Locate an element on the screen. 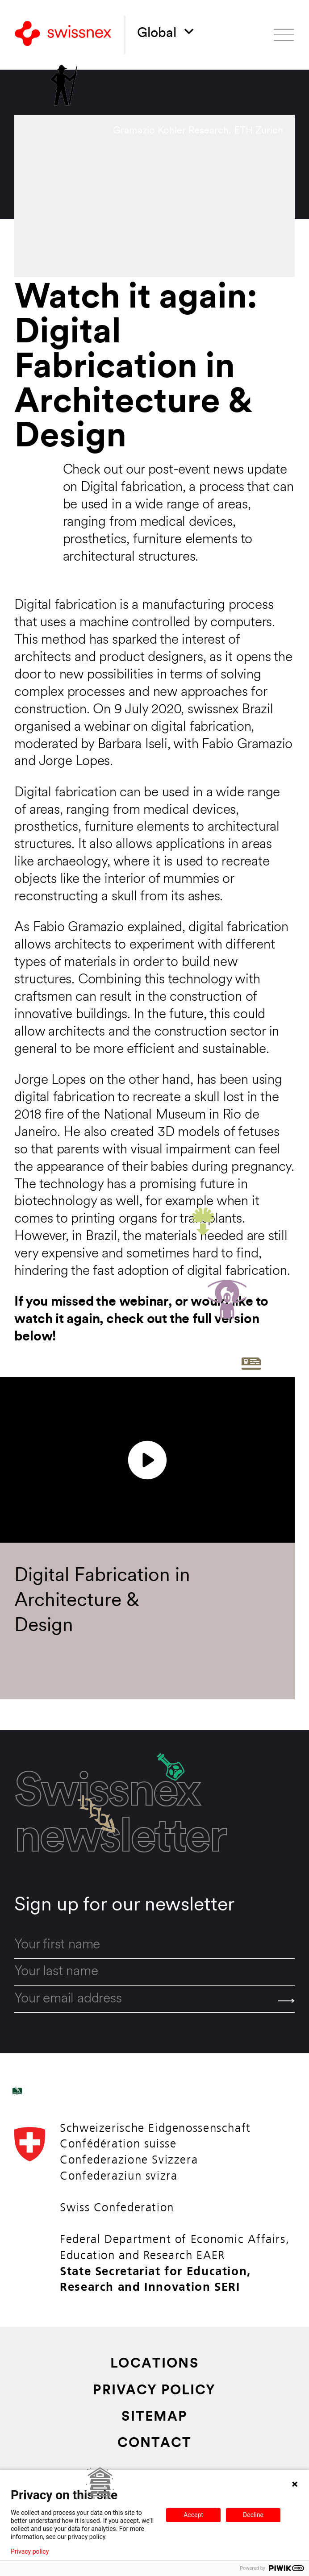 This screenshot has width=309, height=2576. add a new entry to the archive is located at coordinates (17, 2091).